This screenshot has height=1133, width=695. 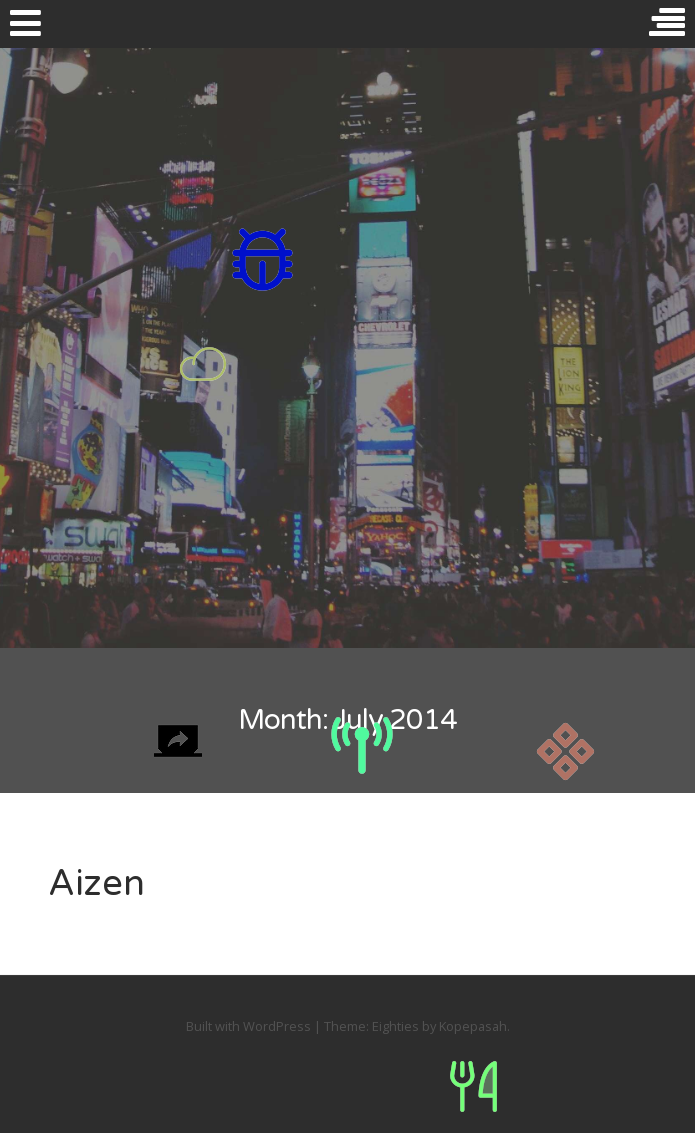 What do you see at coordinates (474, 1085) in the screenshot?
I see `browse nearby restaurants` at bounding box center [474, 1085].